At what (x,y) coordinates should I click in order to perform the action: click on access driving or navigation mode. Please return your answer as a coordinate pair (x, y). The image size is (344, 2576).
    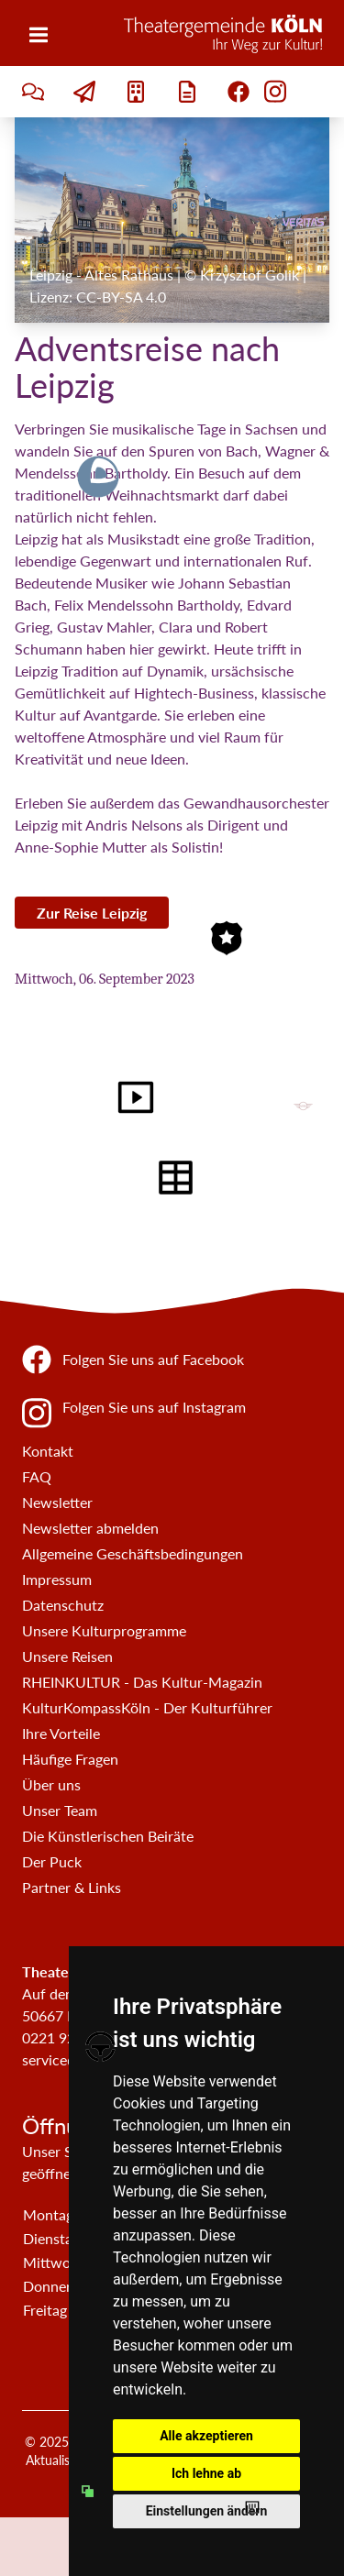
    Looking at the image, I should click on (100, 2046).